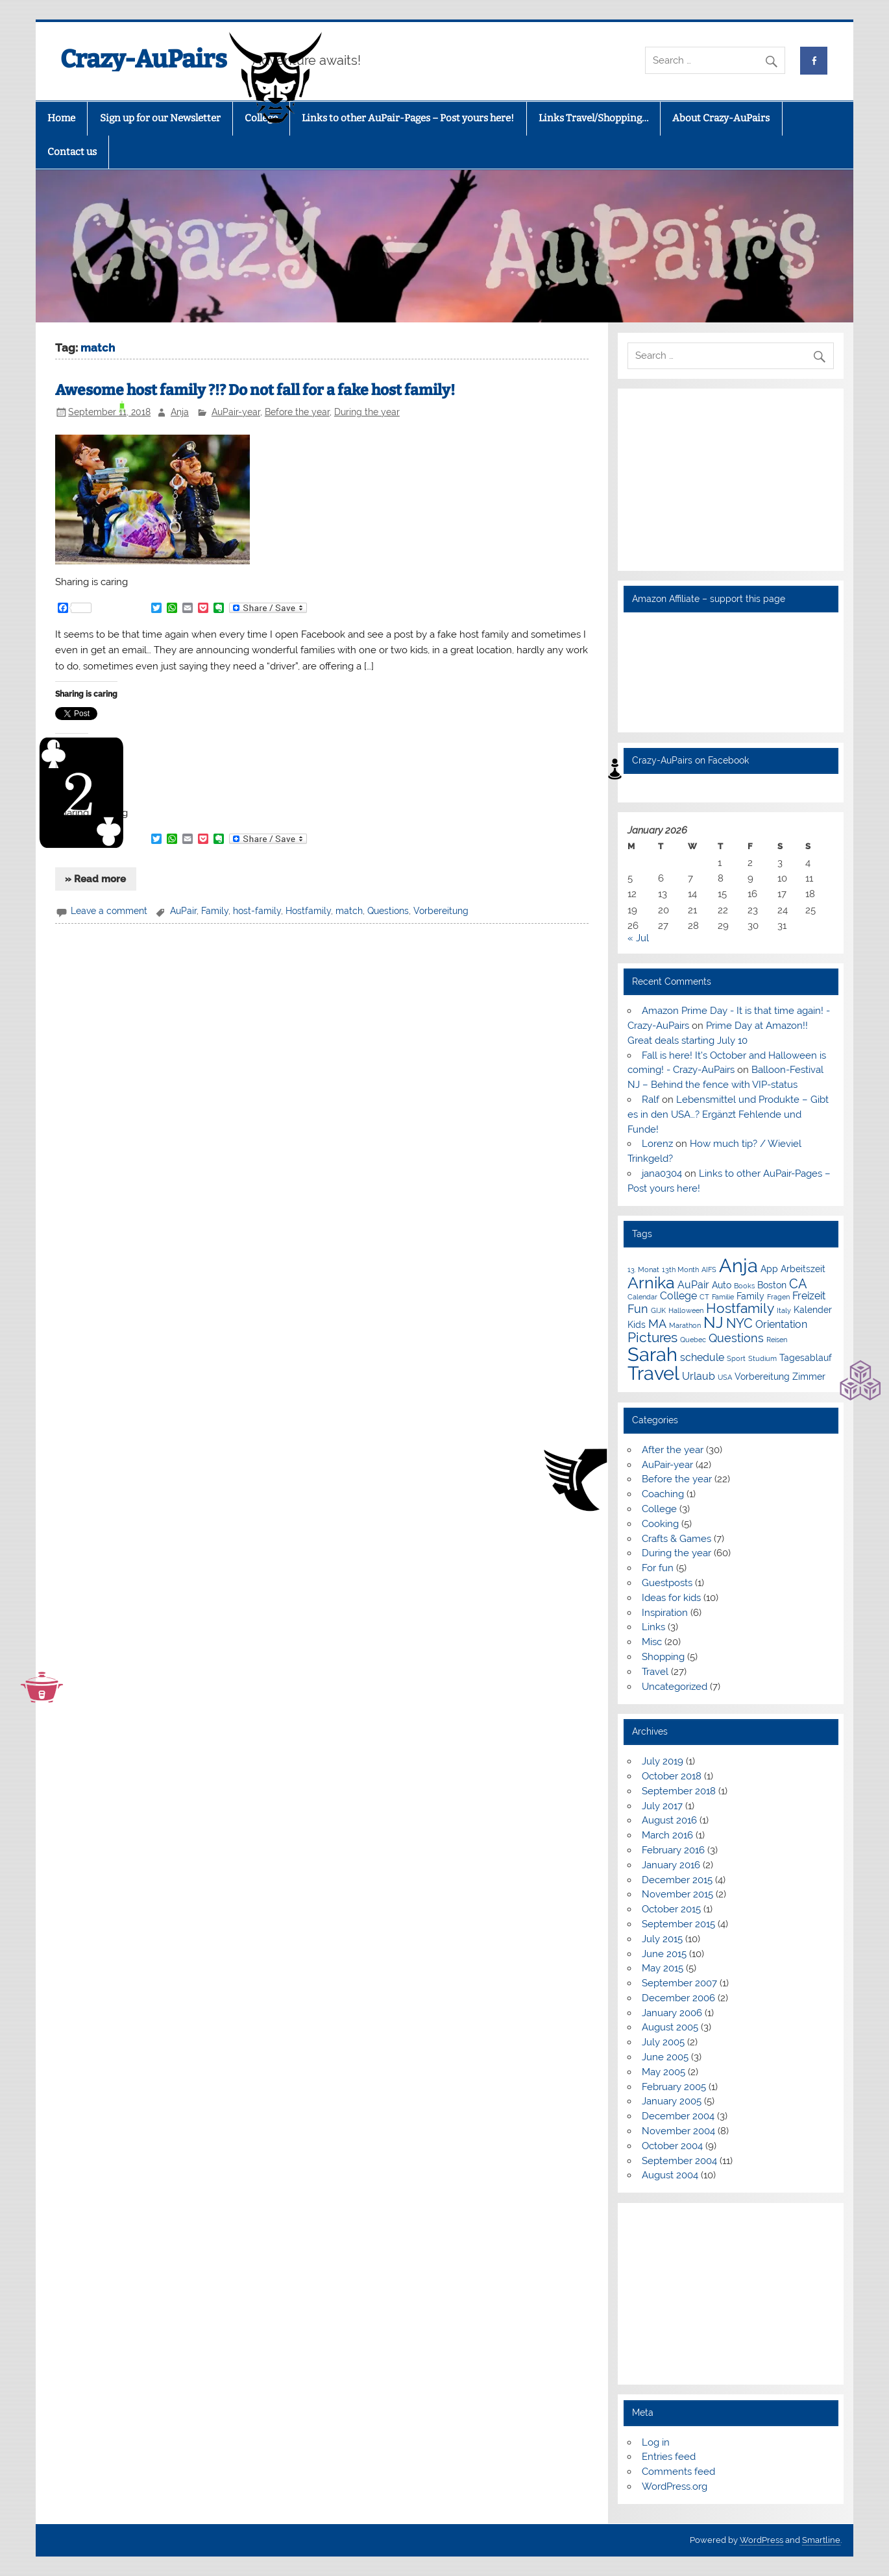 This screenshot has width=889, height=2576. I want to click on open drawing or painting tools, so click(122, 407).